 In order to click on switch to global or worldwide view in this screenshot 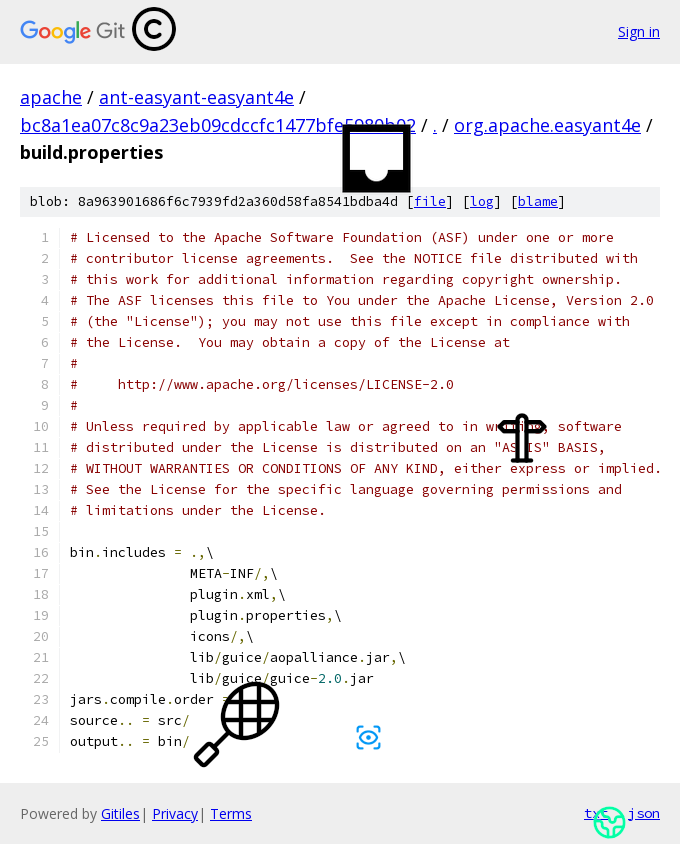, I will do `click(609, 822)`.